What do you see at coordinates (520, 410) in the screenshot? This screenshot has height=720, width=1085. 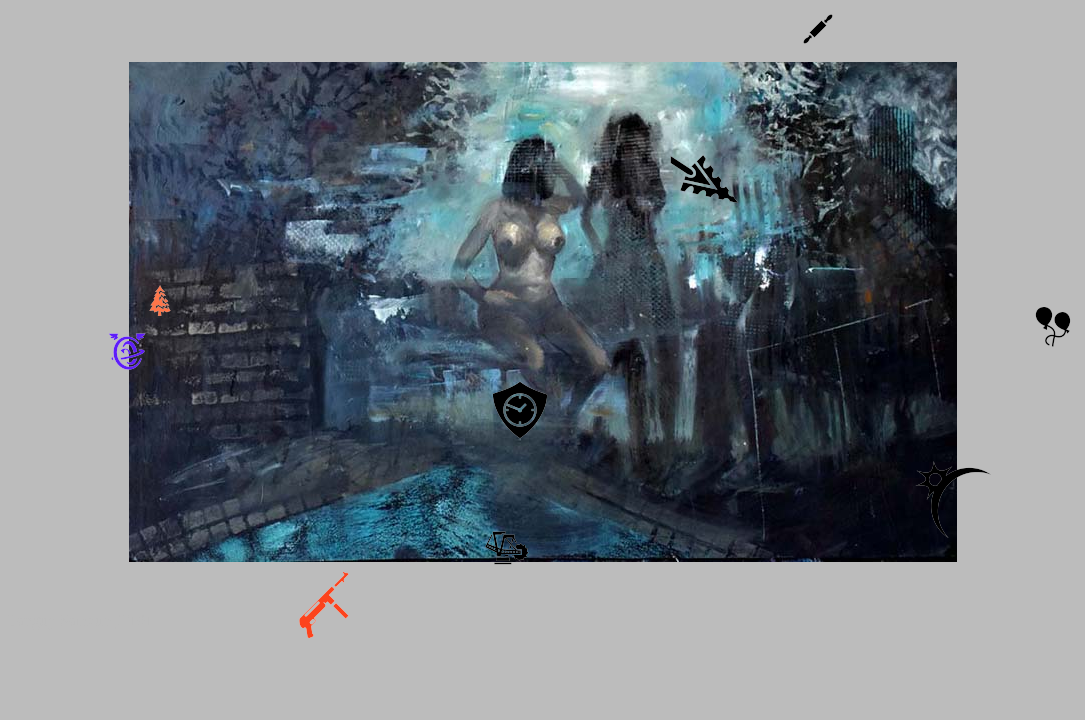 I see `activate temporary protection or defense` at bounding box center [520, 410].